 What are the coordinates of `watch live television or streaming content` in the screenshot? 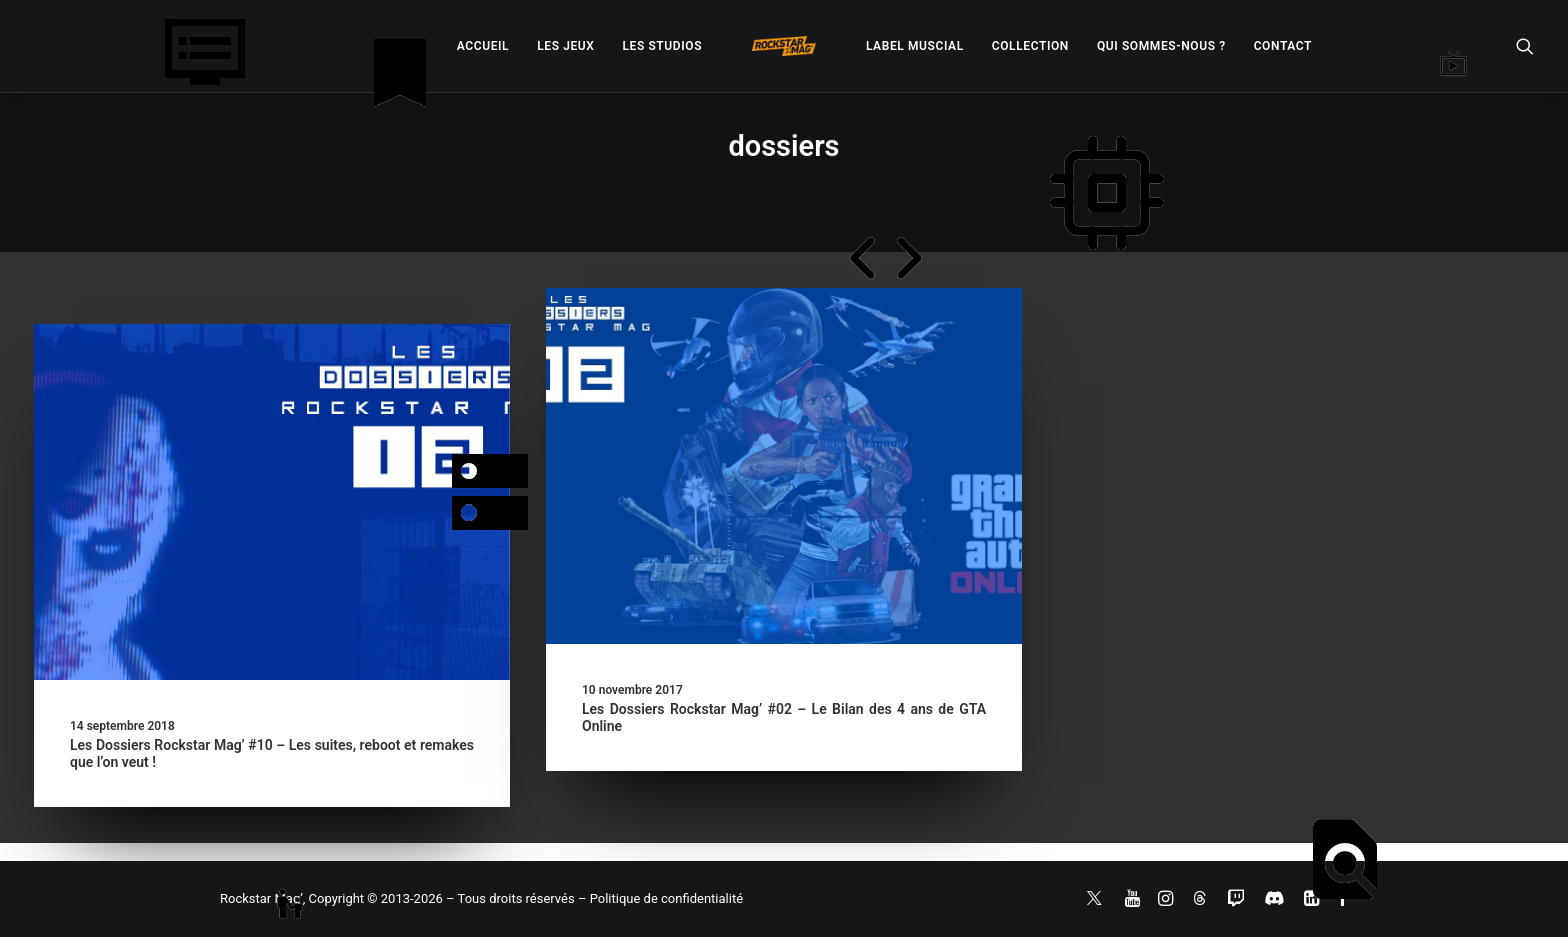 It's located at (1453, 63).